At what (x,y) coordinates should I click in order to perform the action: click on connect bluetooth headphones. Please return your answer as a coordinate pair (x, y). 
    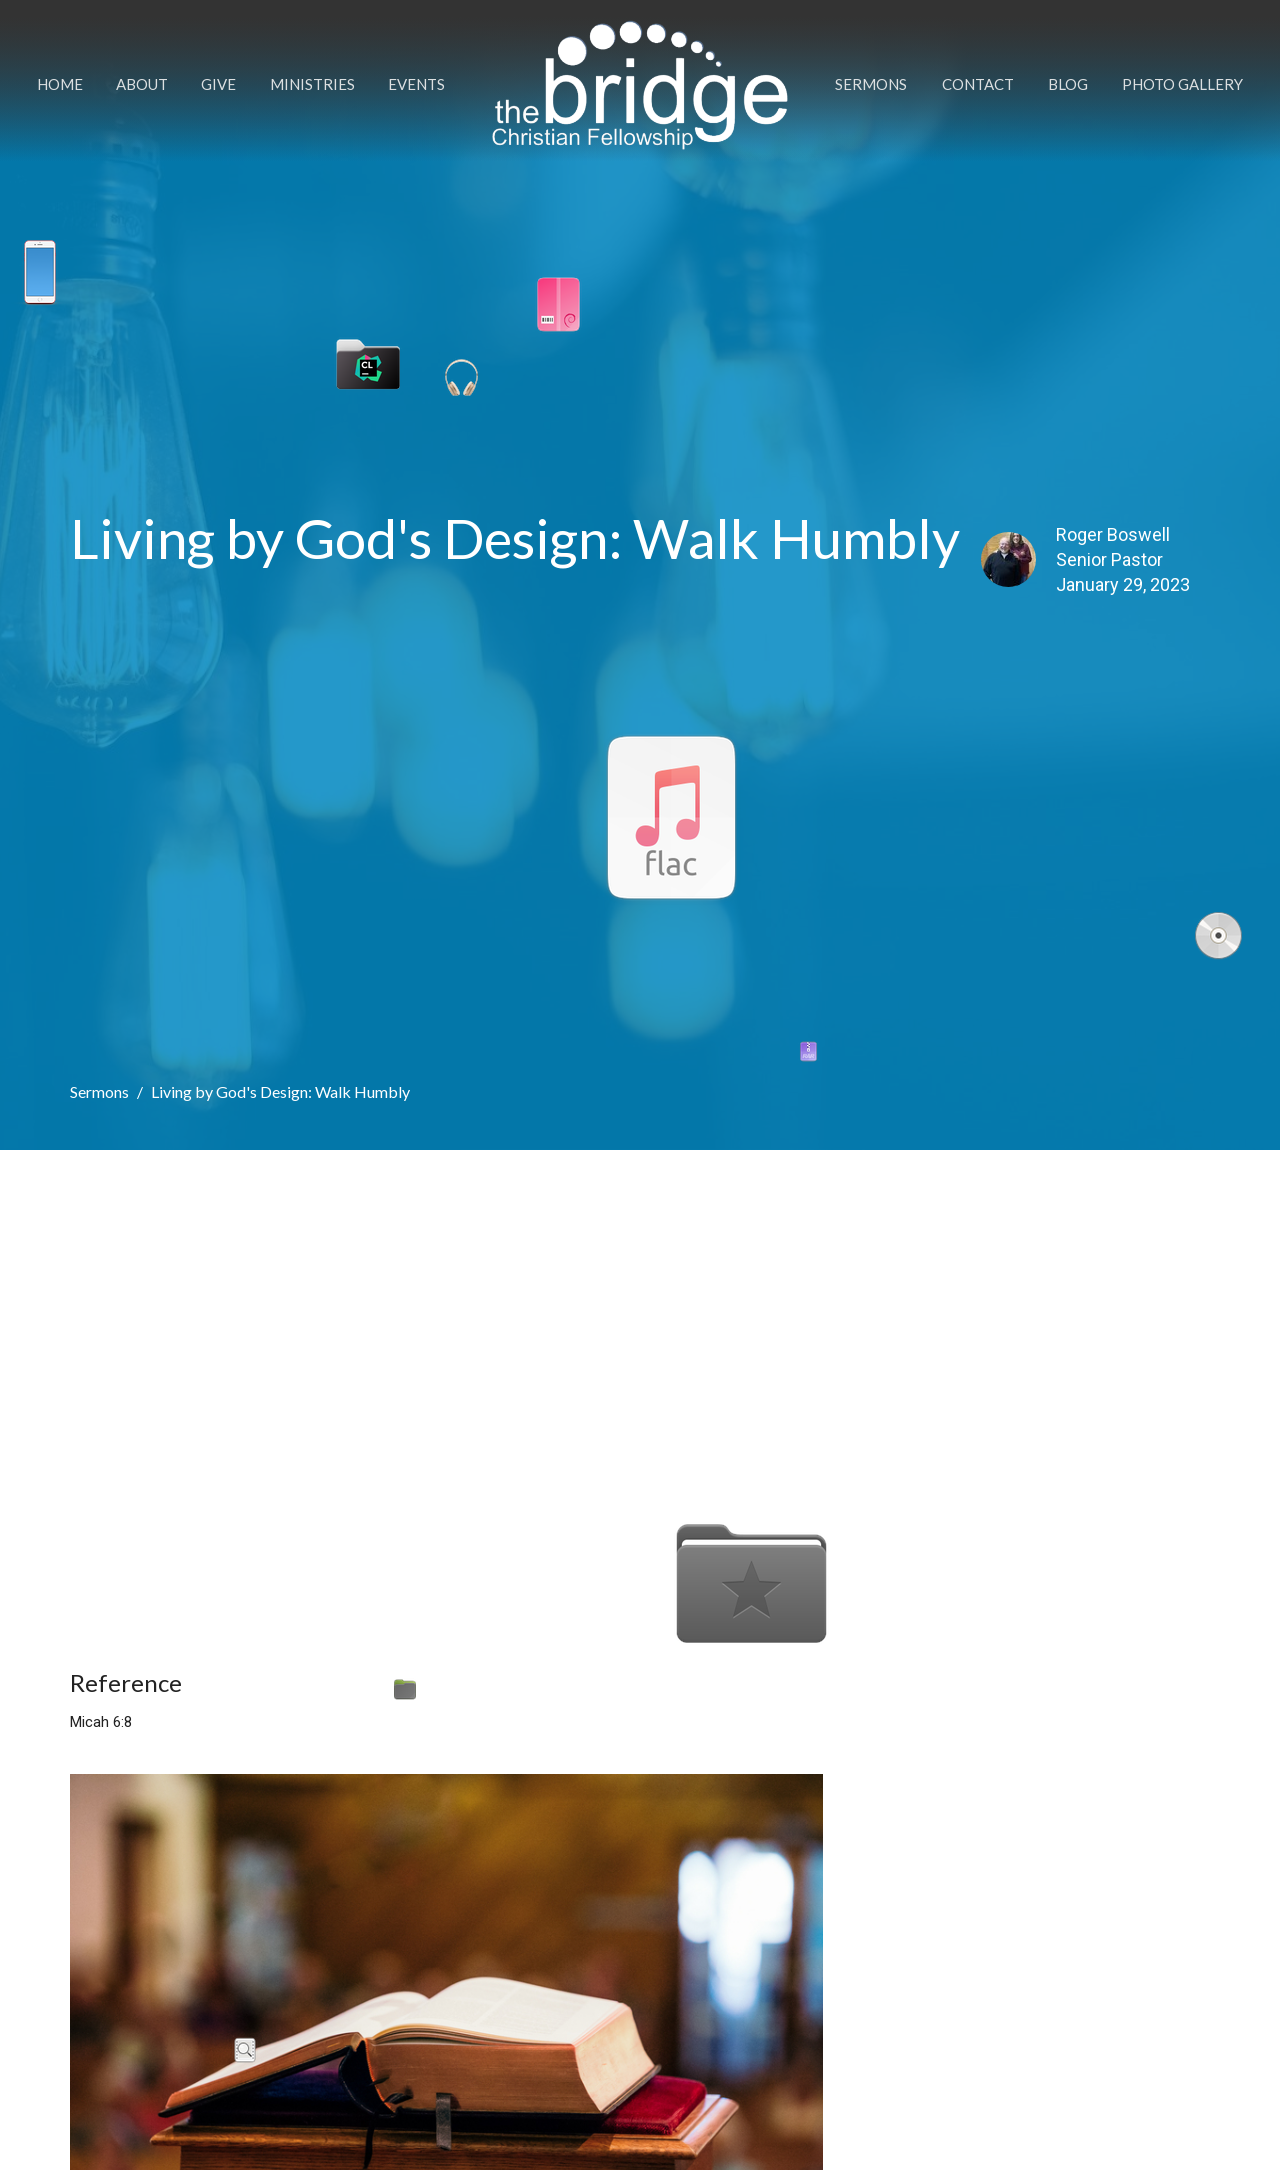
    Looking at the image, I should click on (461, 377).